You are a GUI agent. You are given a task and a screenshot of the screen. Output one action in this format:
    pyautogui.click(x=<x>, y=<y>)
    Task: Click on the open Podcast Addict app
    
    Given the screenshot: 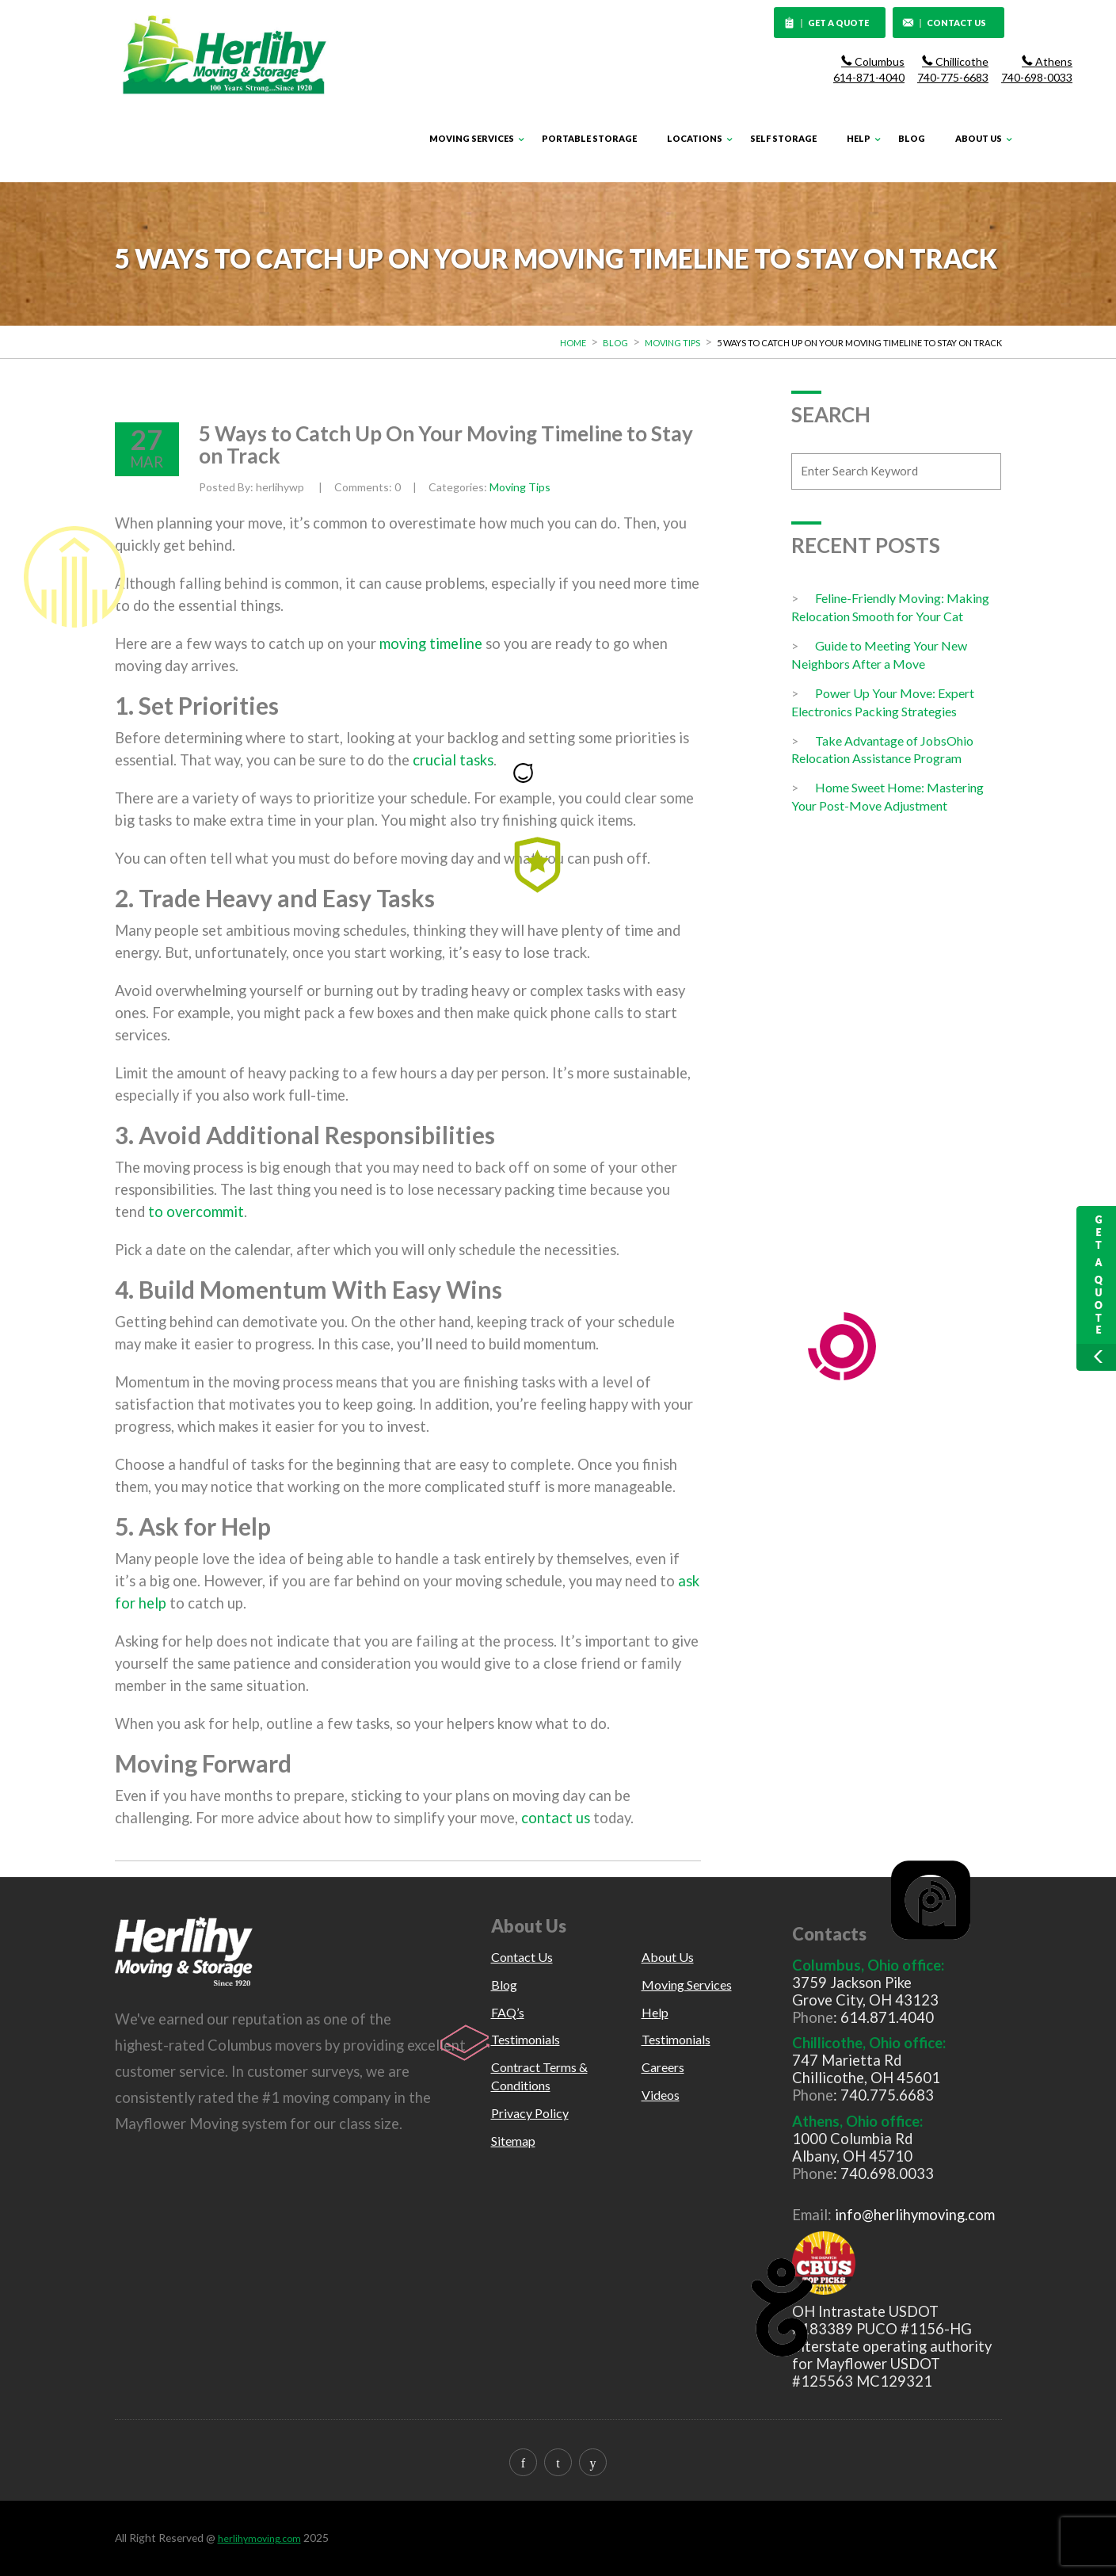 What is the action you would take?
    pyautogui.click(x=931, y=1900)
    